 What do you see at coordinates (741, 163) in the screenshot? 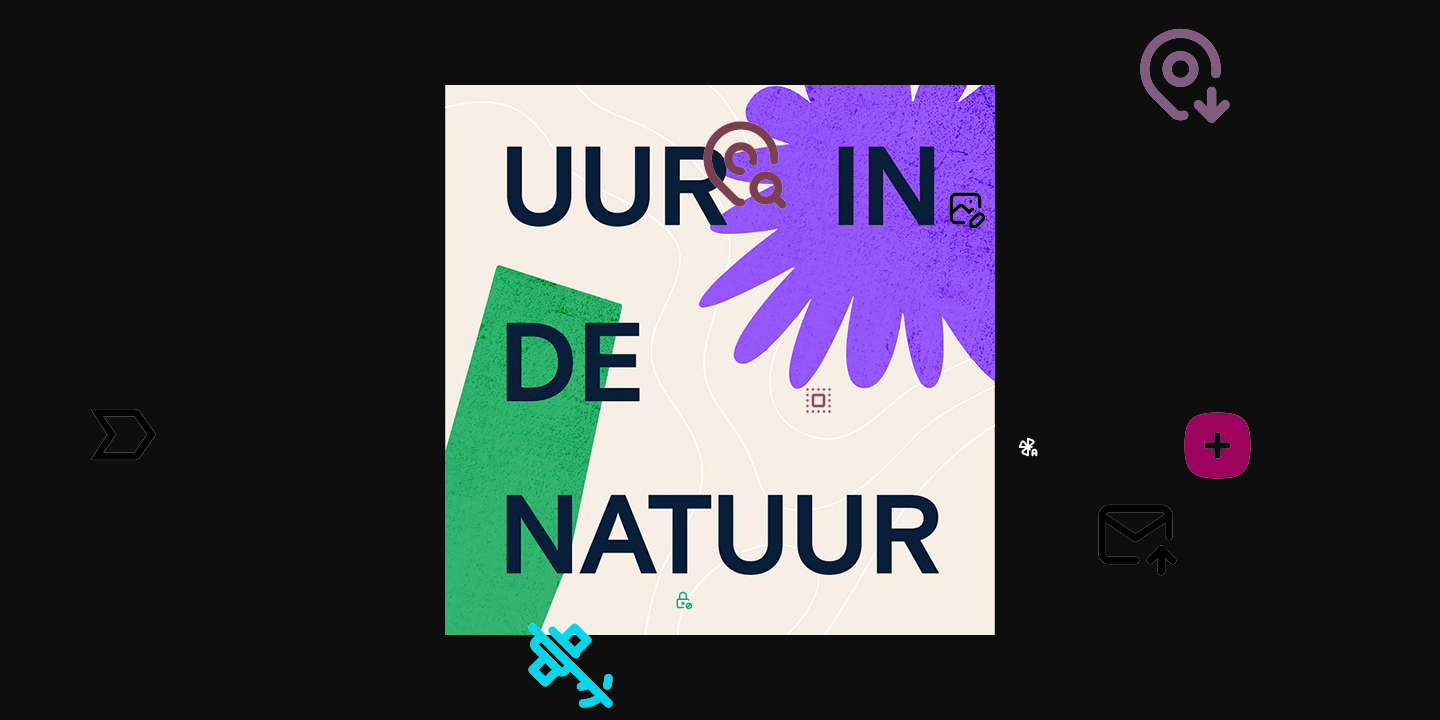
I see `search for a location on the map` at bounding box center [741, 163].